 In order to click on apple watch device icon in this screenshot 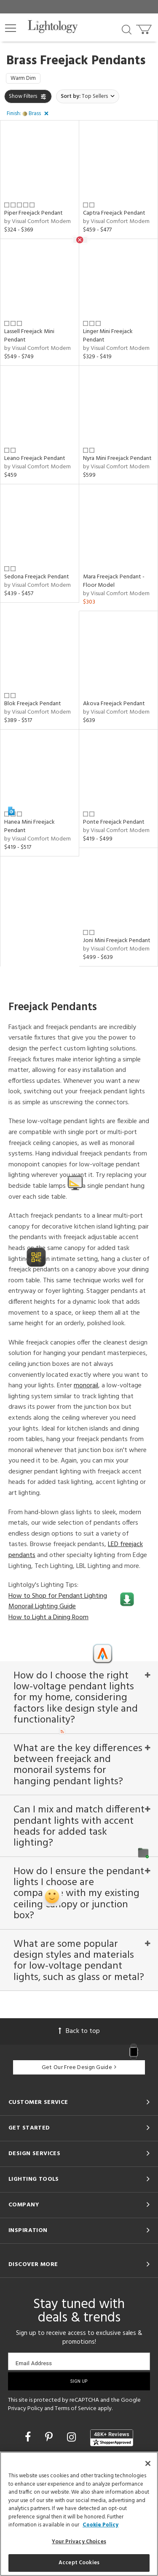, I will do `click(134, 2052)`.